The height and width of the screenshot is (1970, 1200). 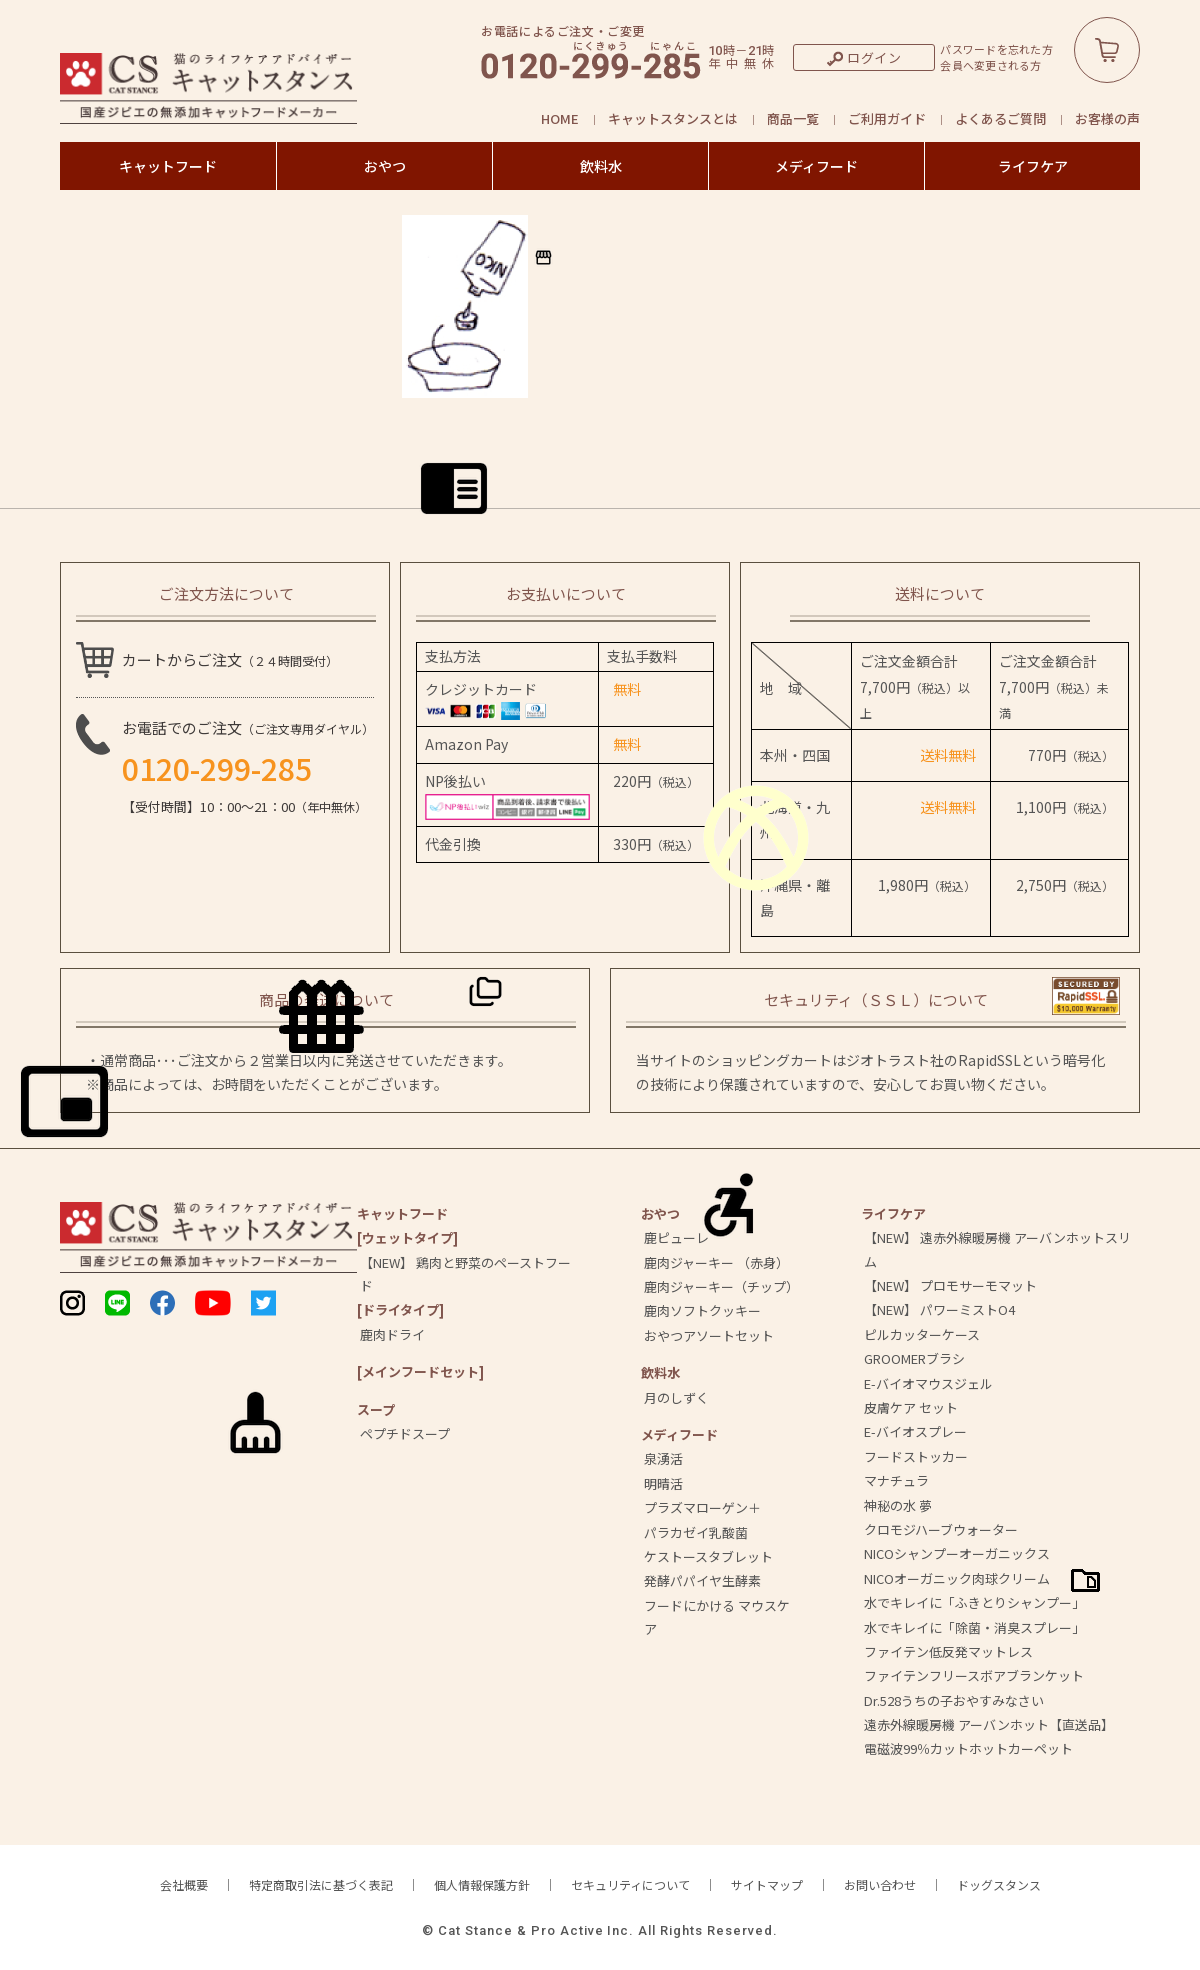 I want to click on xbox brand logo, so click(x=756, y=838).